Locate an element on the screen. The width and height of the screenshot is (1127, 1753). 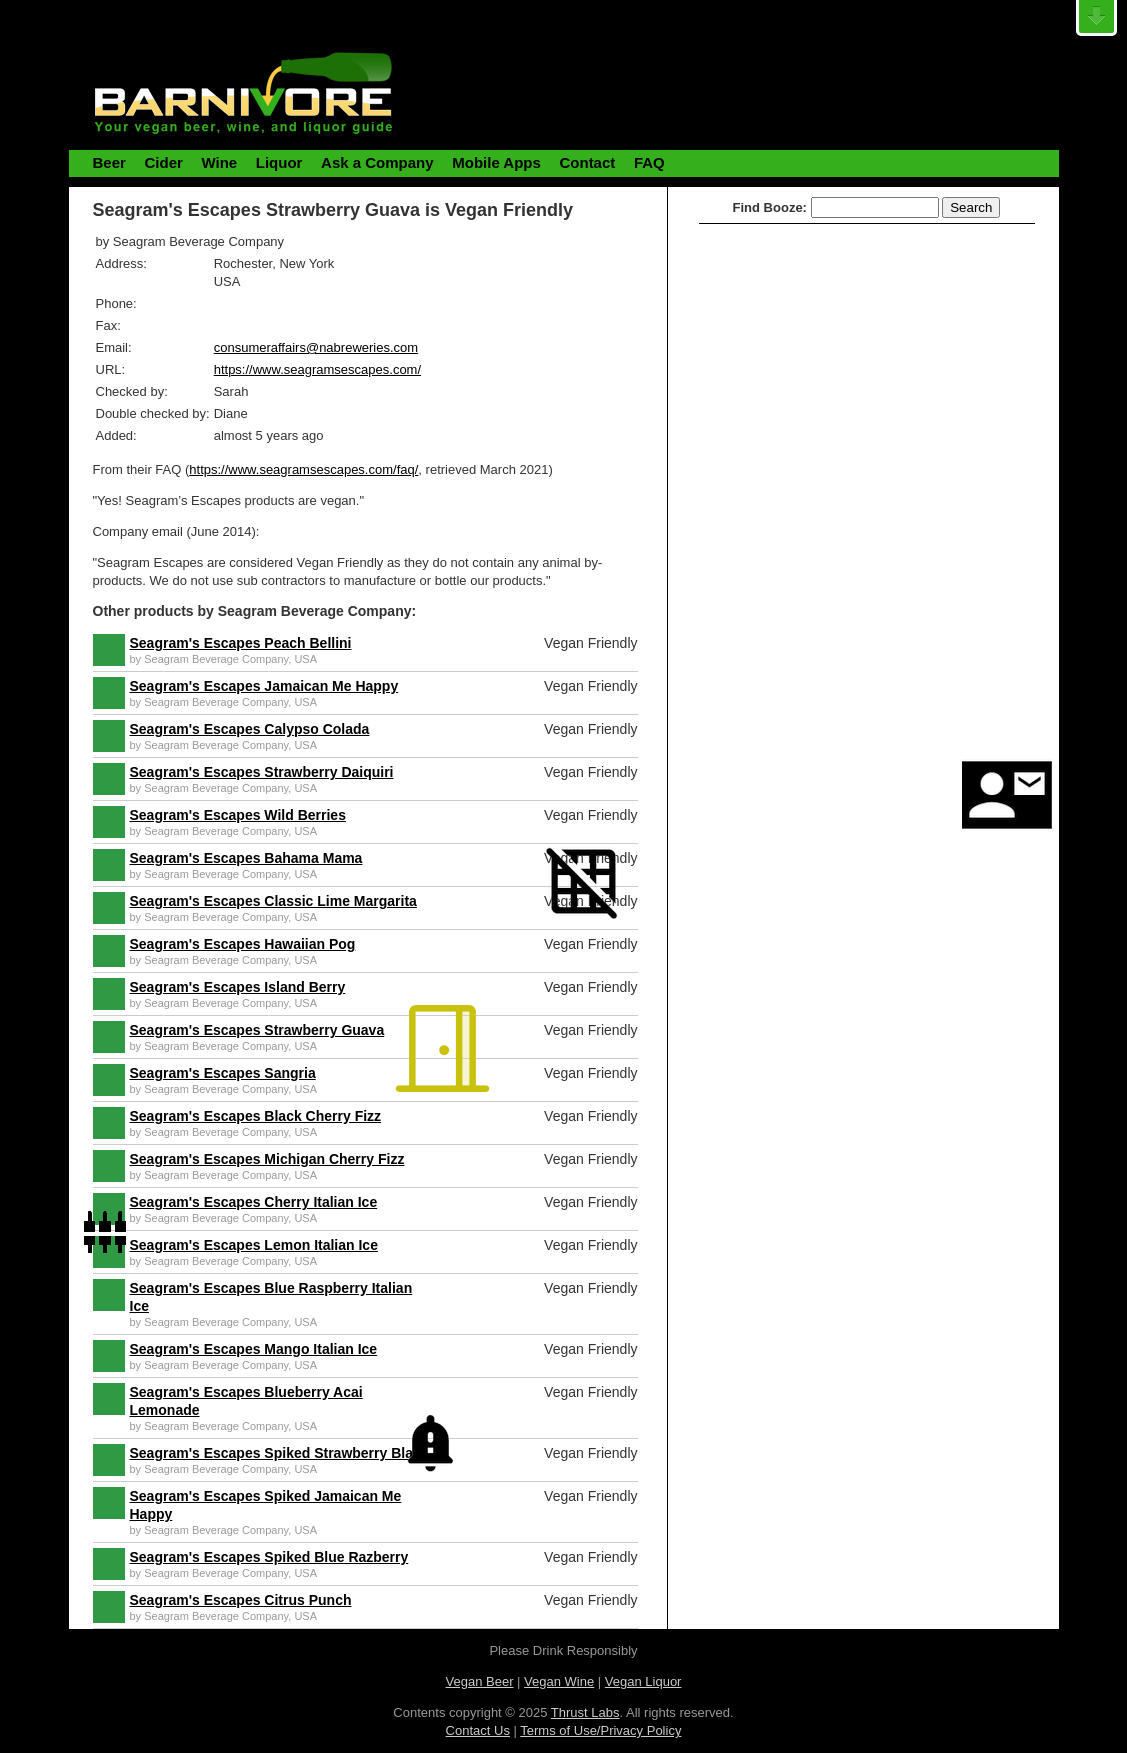
configure audio or video input components is located at coordinates (105, 1232).